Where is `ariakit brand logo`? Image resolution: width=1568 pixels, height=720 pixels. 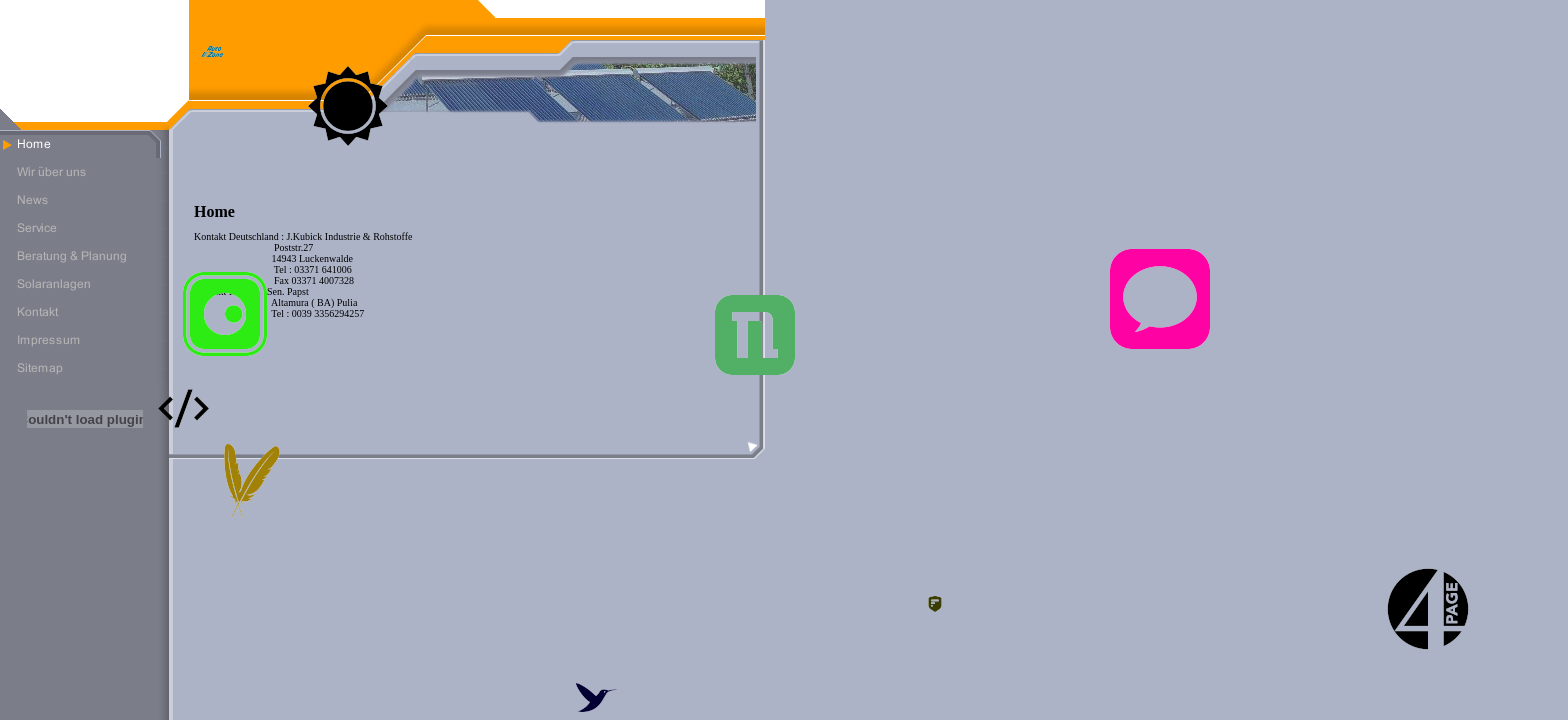
ariakit brand logo is located at coordinates (225, 314).